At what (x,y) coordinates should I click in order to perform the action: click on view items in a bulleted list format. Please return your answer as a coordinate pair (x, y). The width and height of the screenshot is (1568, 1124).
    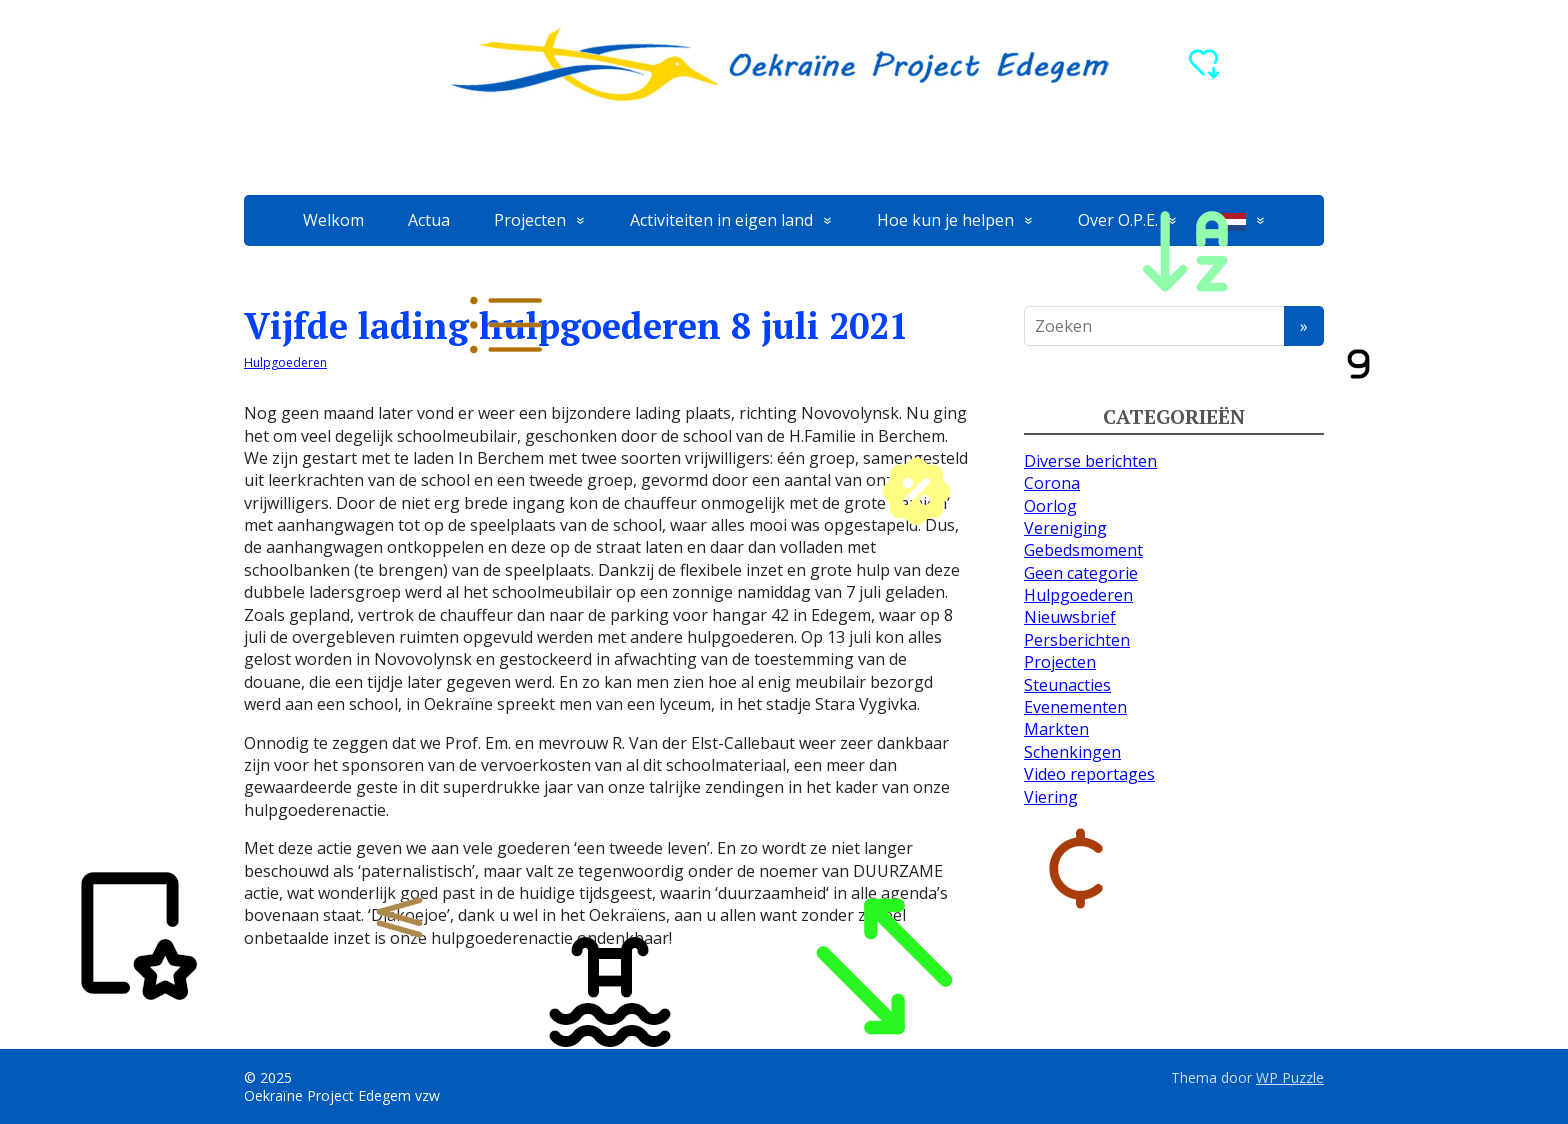
    Looking at the image, I should click on (506, 325).